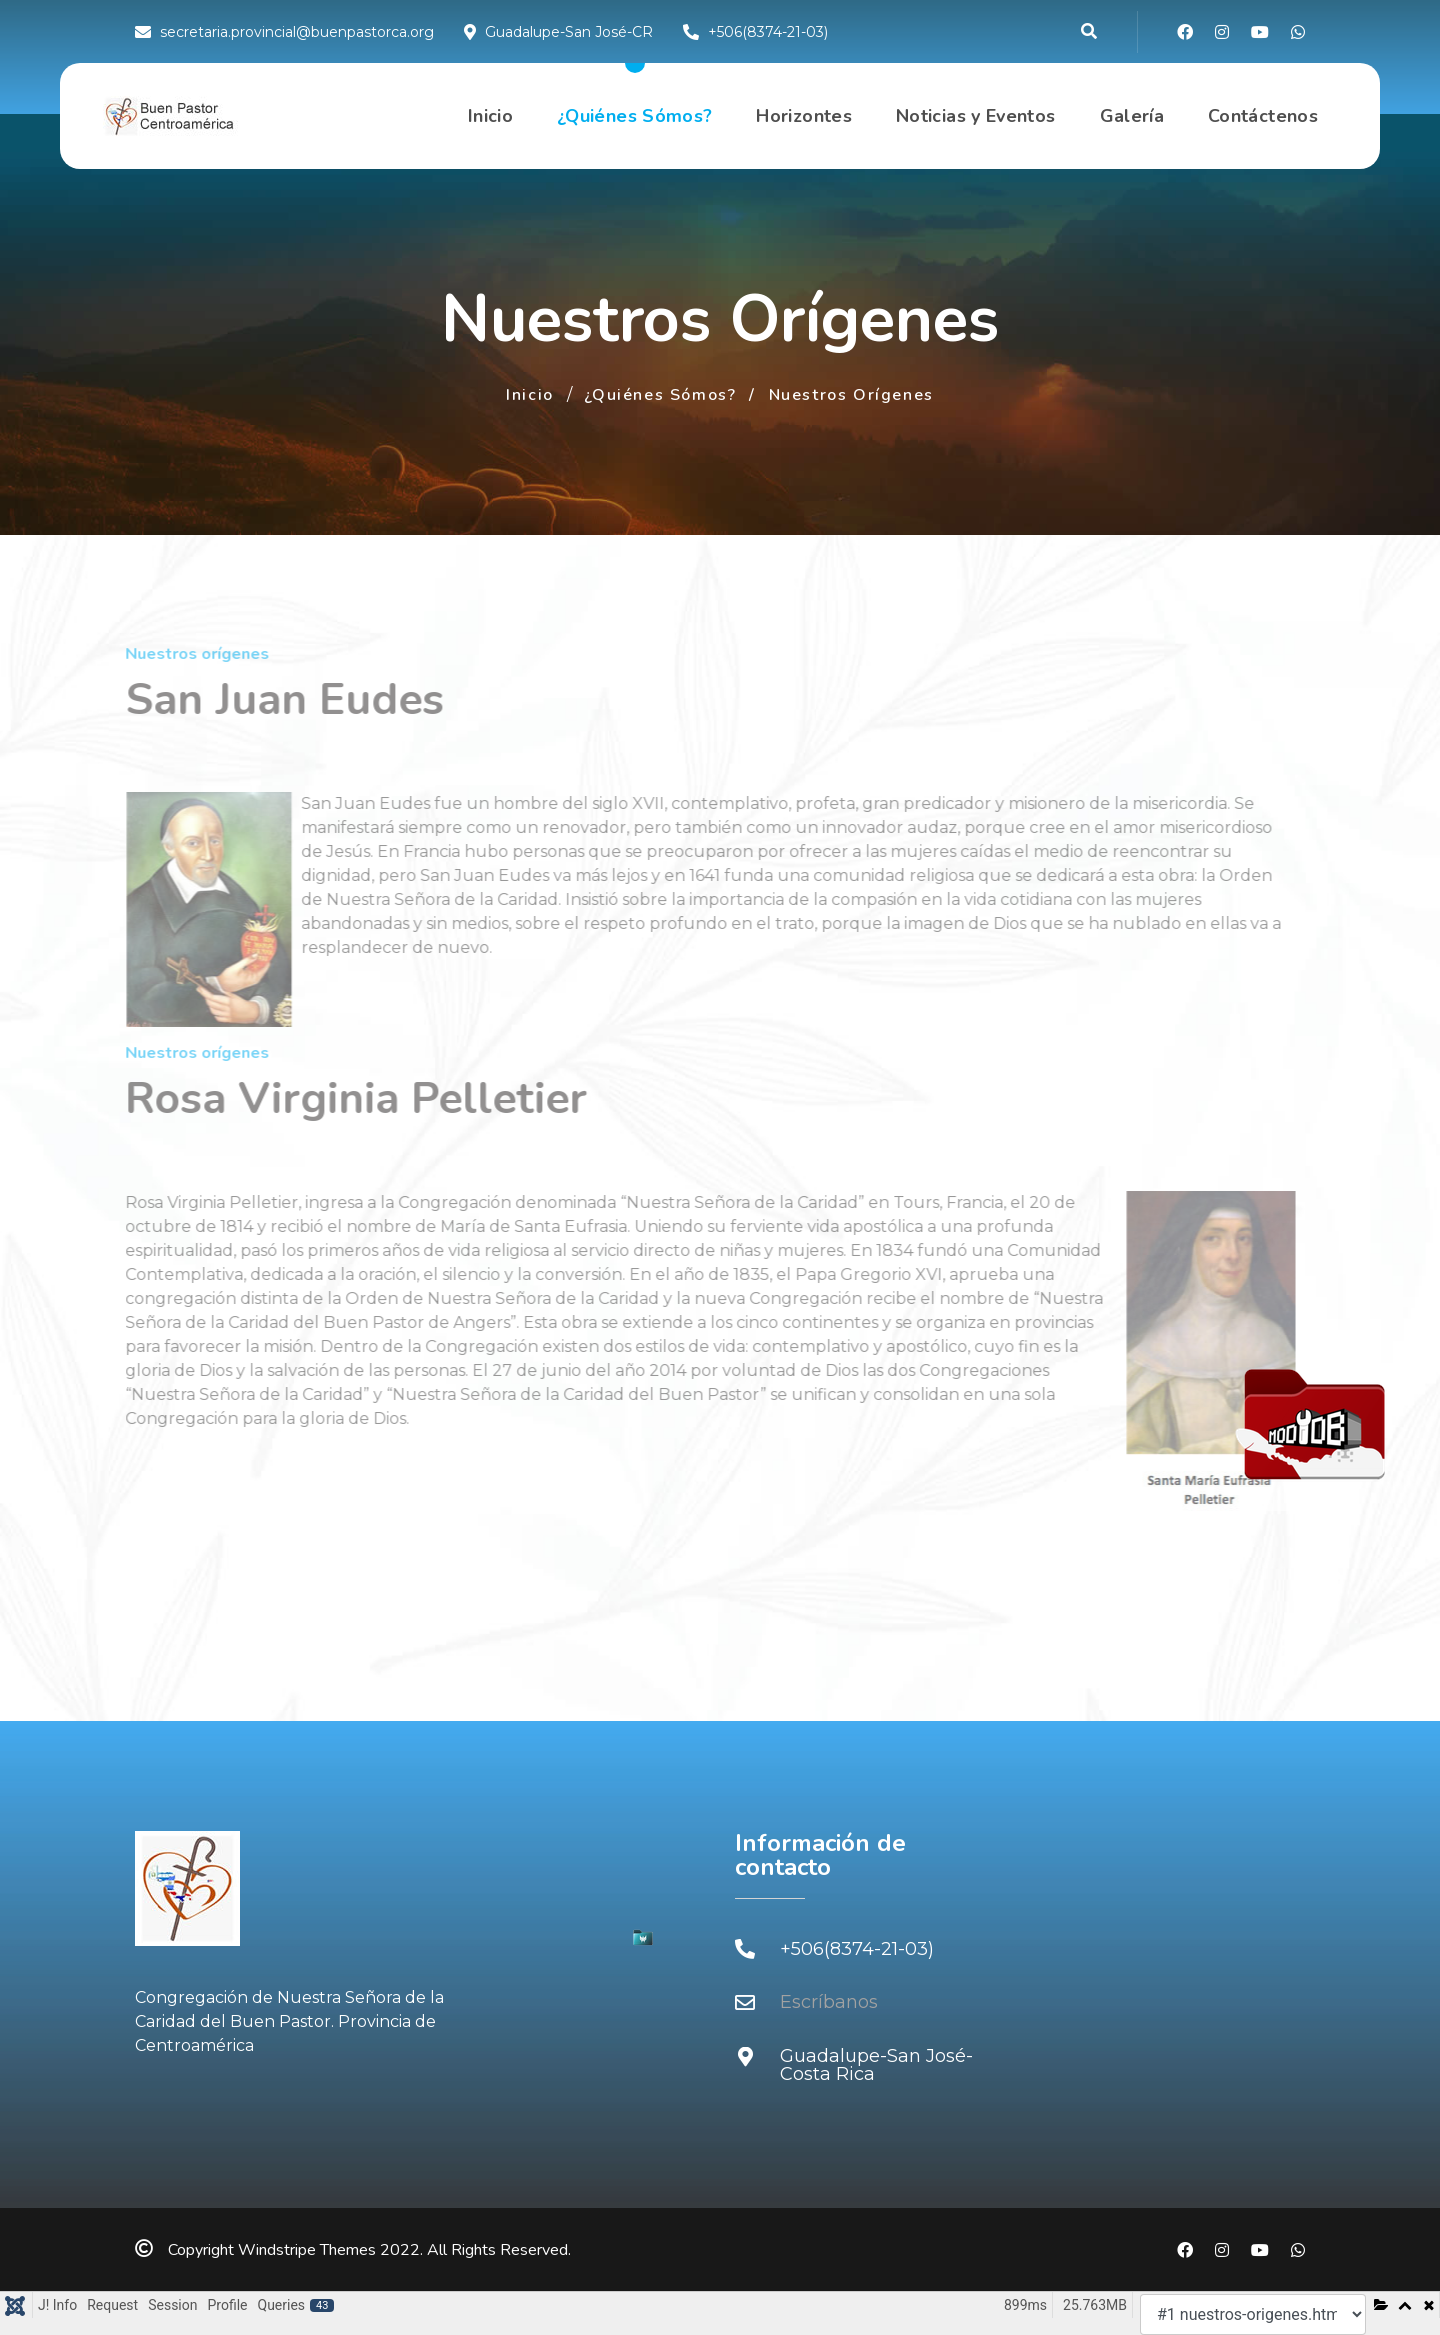 The image size is (1440, 2335). I want to click on open acer predator game files folder, so click(643, 1938).